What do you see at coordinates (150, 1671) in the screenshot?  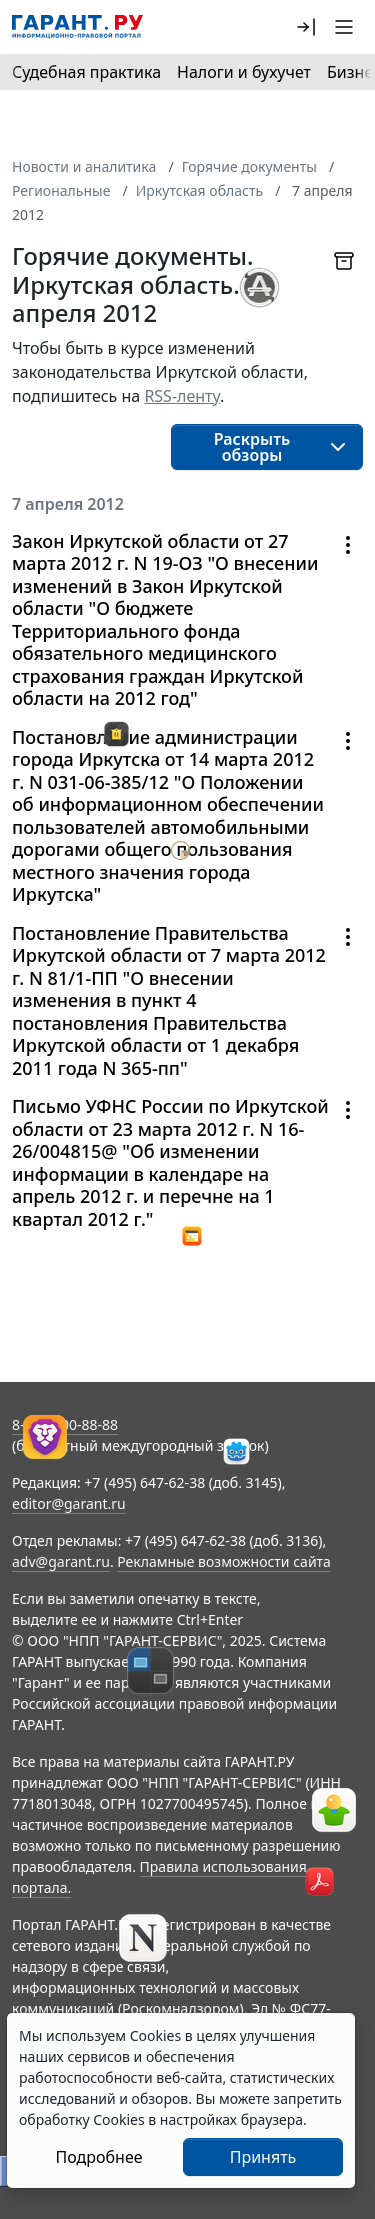 I see `access virtual desktop preferences` at bounding box center [150, 1671].